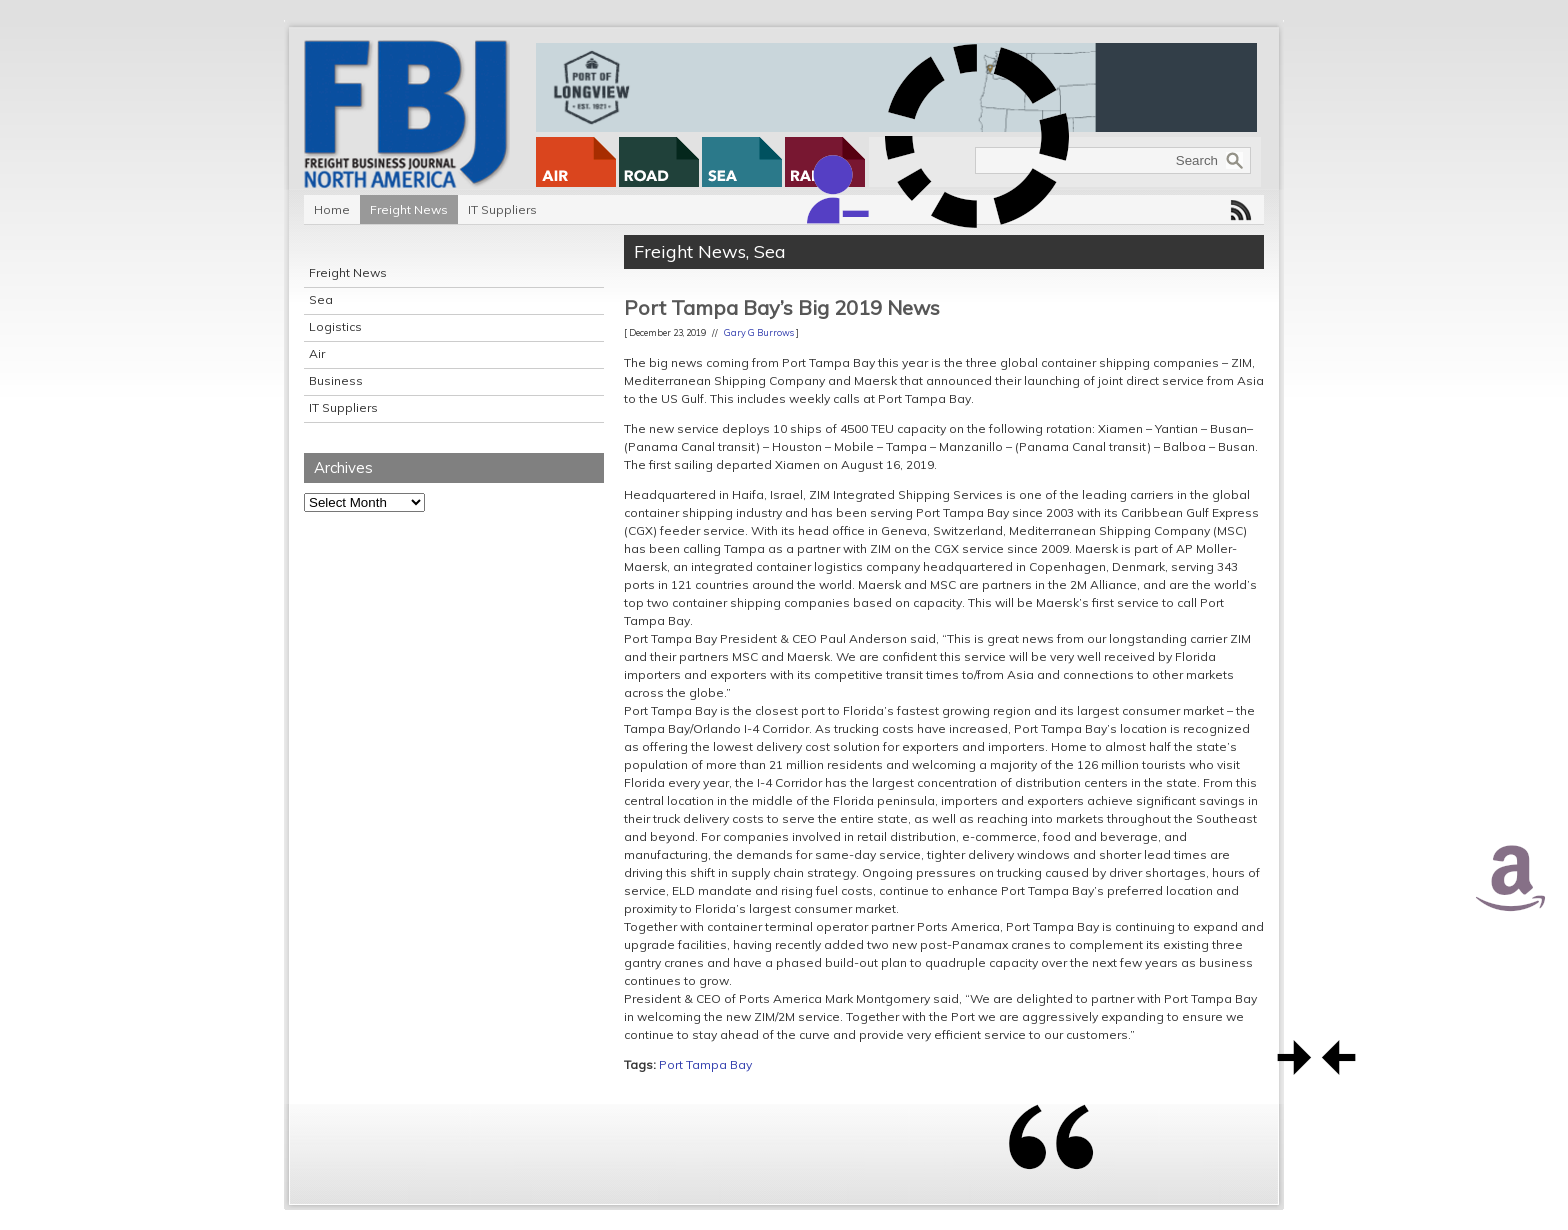 The height and width of the screenshot is (1230, 1568). Describe the element at coordinates (1316, 1057) in the screenshot. I see `collapse or minimize a panel horizontally` at that location.